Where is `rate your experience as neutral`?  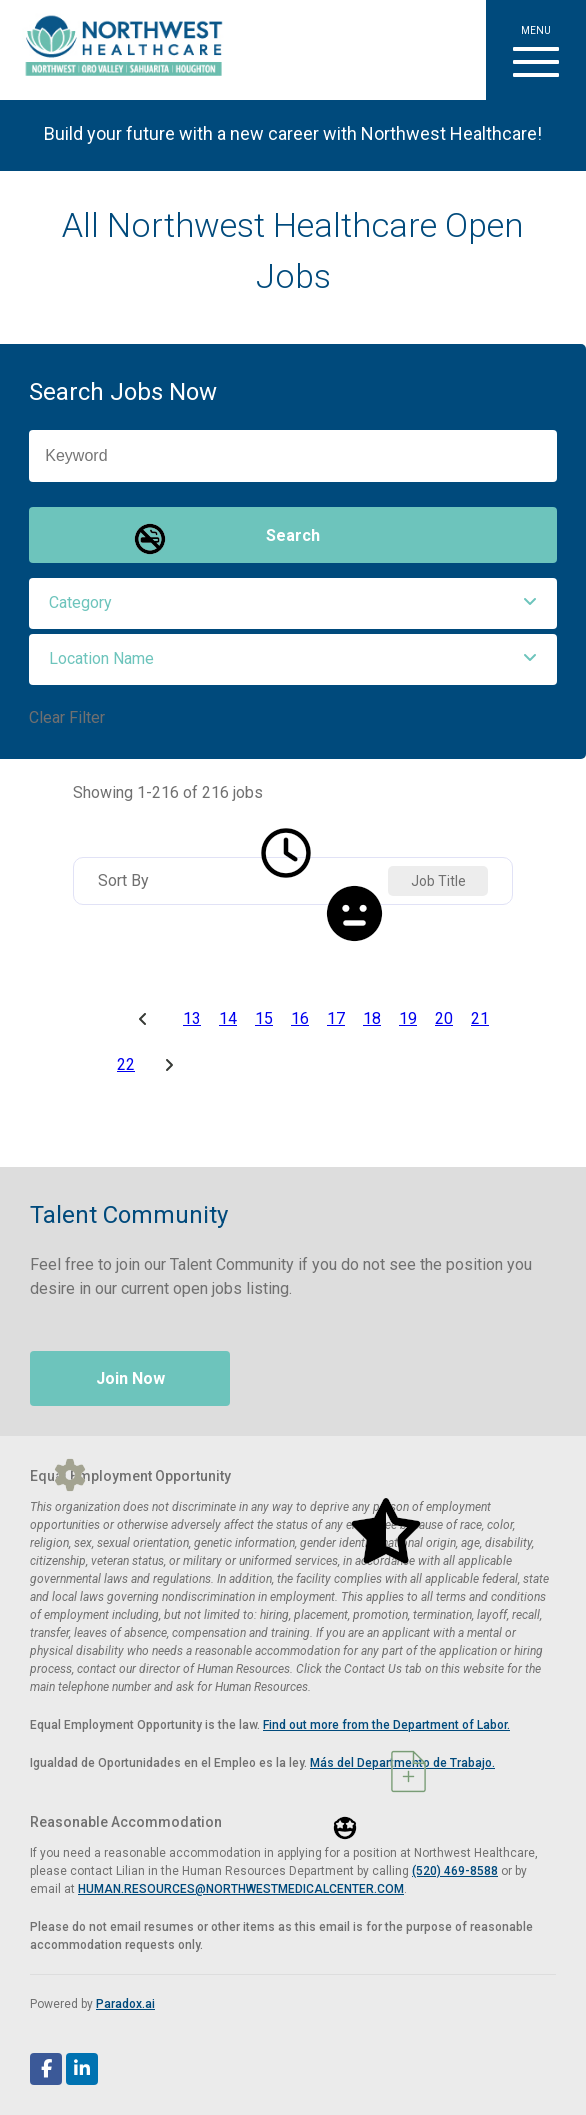
rate your experience as neutral is located at coordinates (354, 913).